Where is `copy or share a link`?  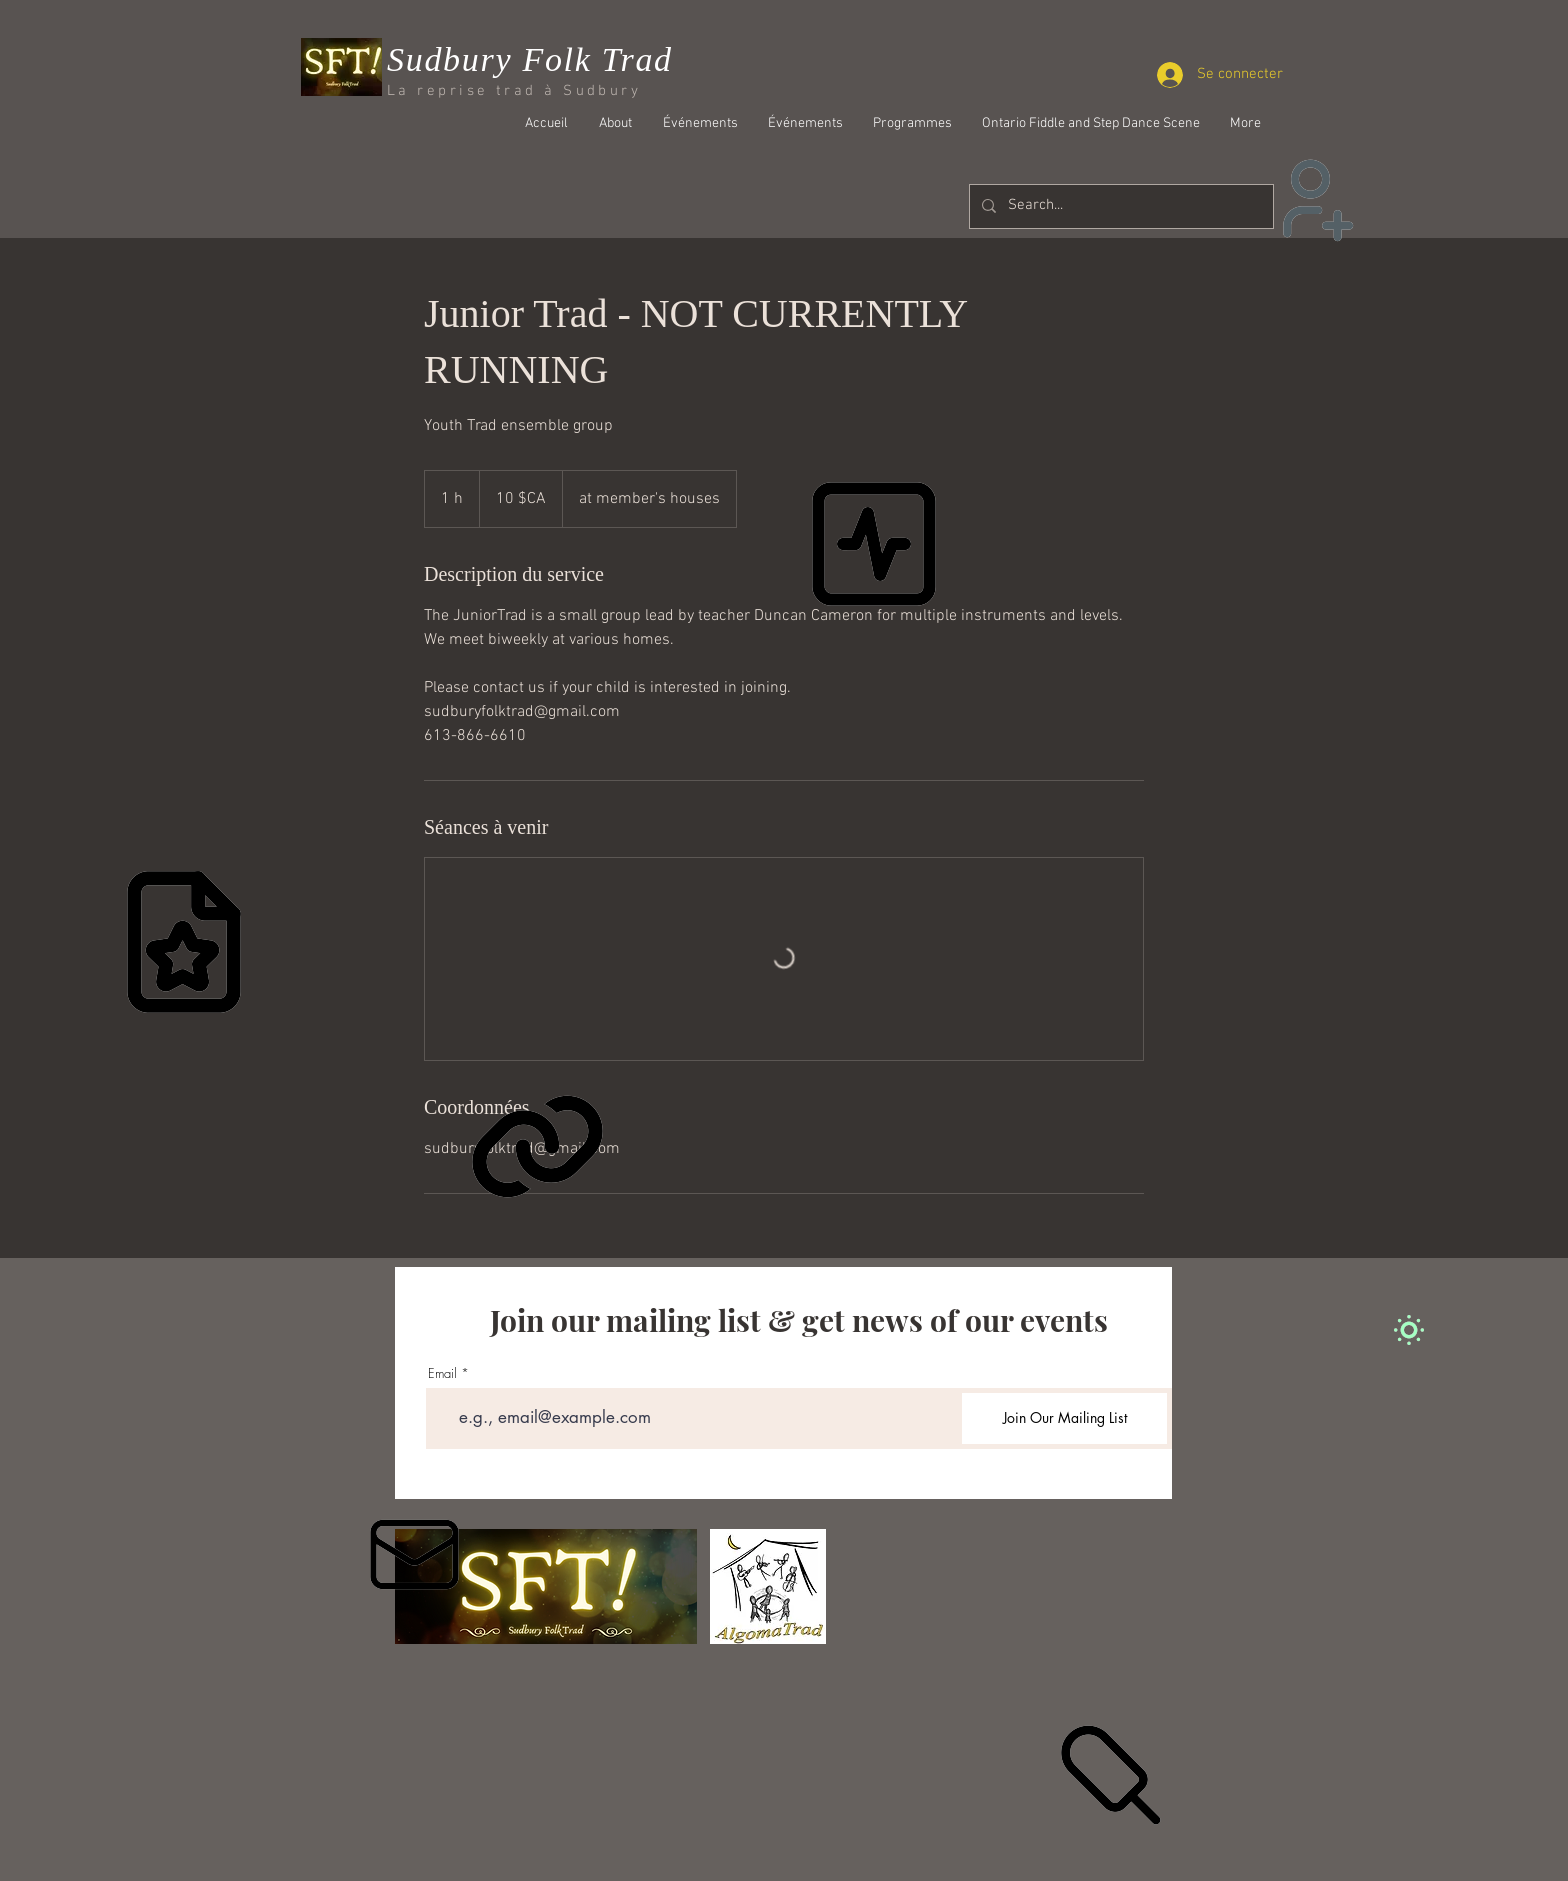
copy or share a link is located at coordinates (537, 1146).